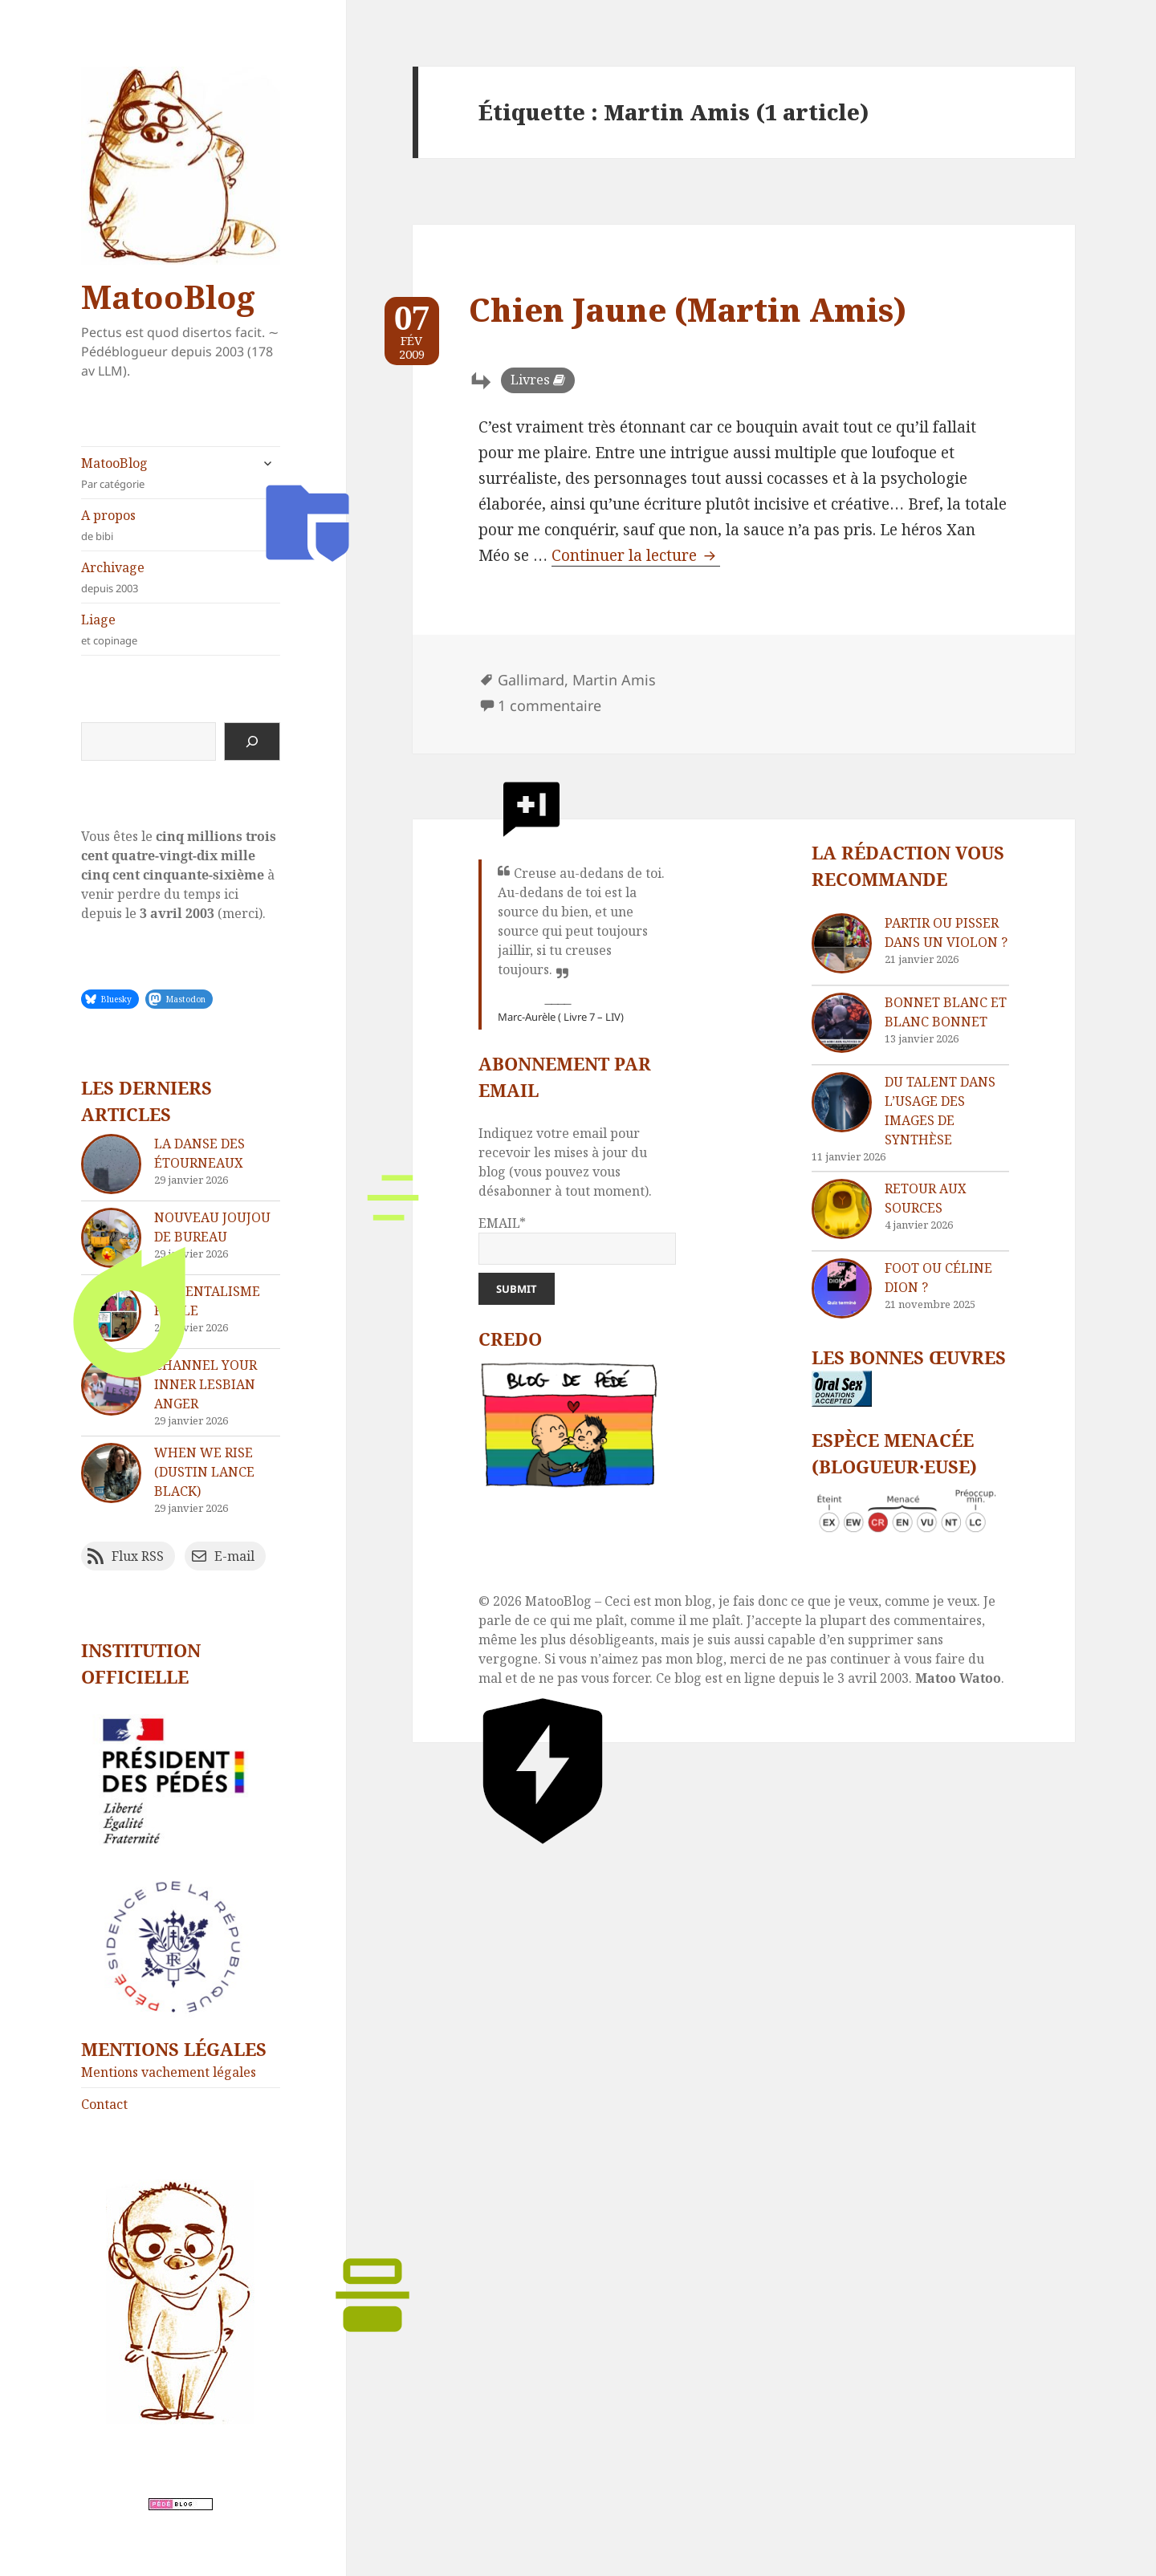  I want to click on flip content vertically, so click(372, 2295).